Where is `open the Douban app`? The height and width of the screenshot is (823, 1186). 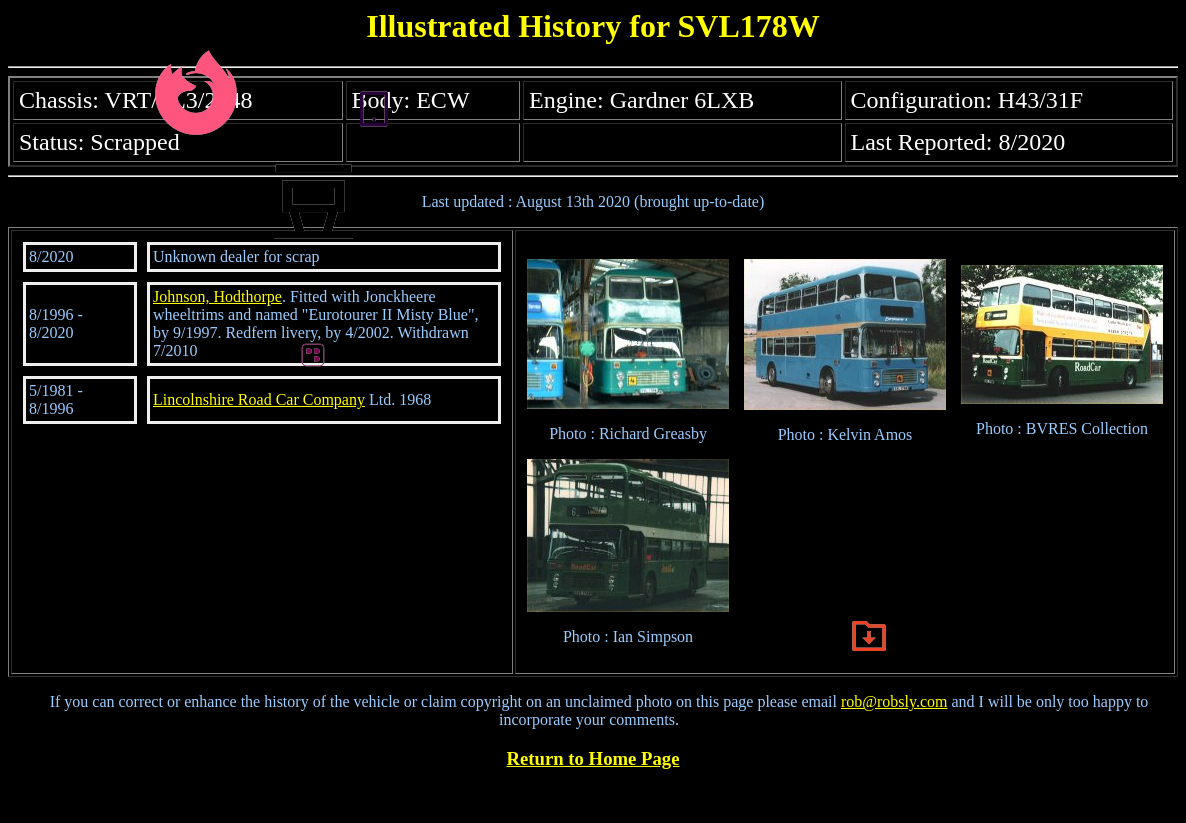
open the Douban app is located at coordinates (313, 201).